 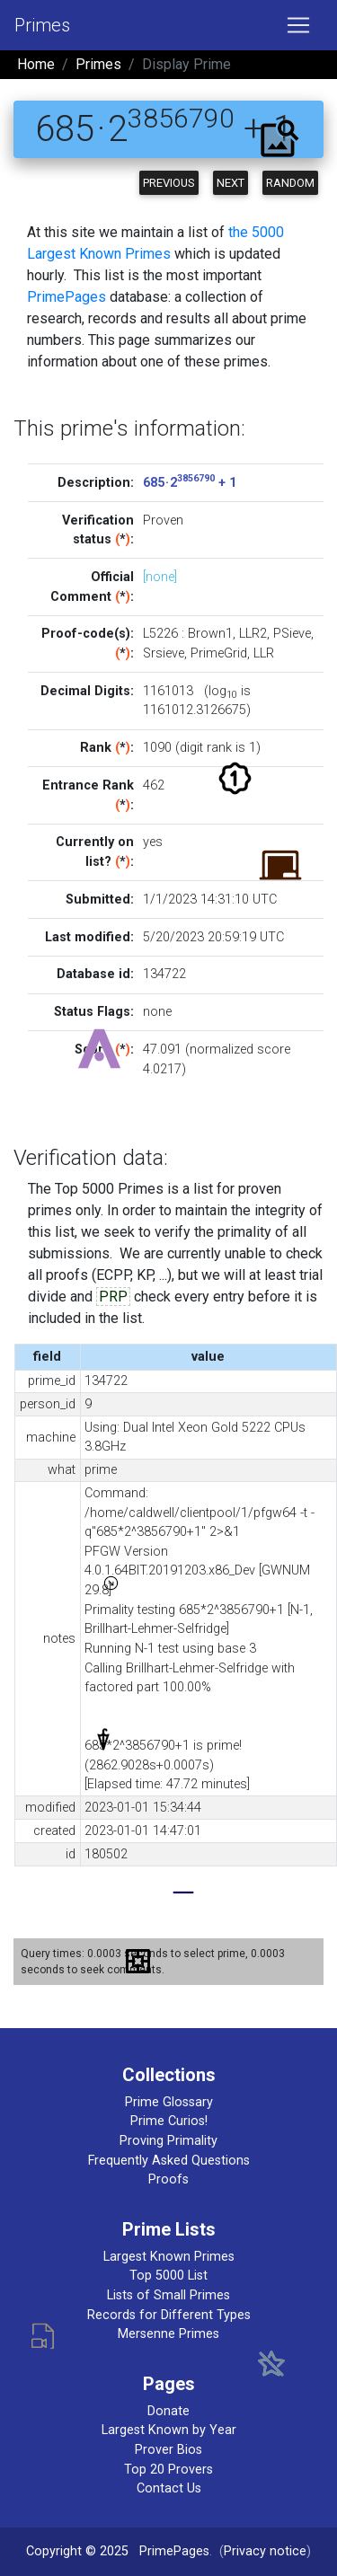 What do you see at coordinates (111, 1583) in the screenshot?
I see `navigate to the next section below` at bounding box center [111, 1583].